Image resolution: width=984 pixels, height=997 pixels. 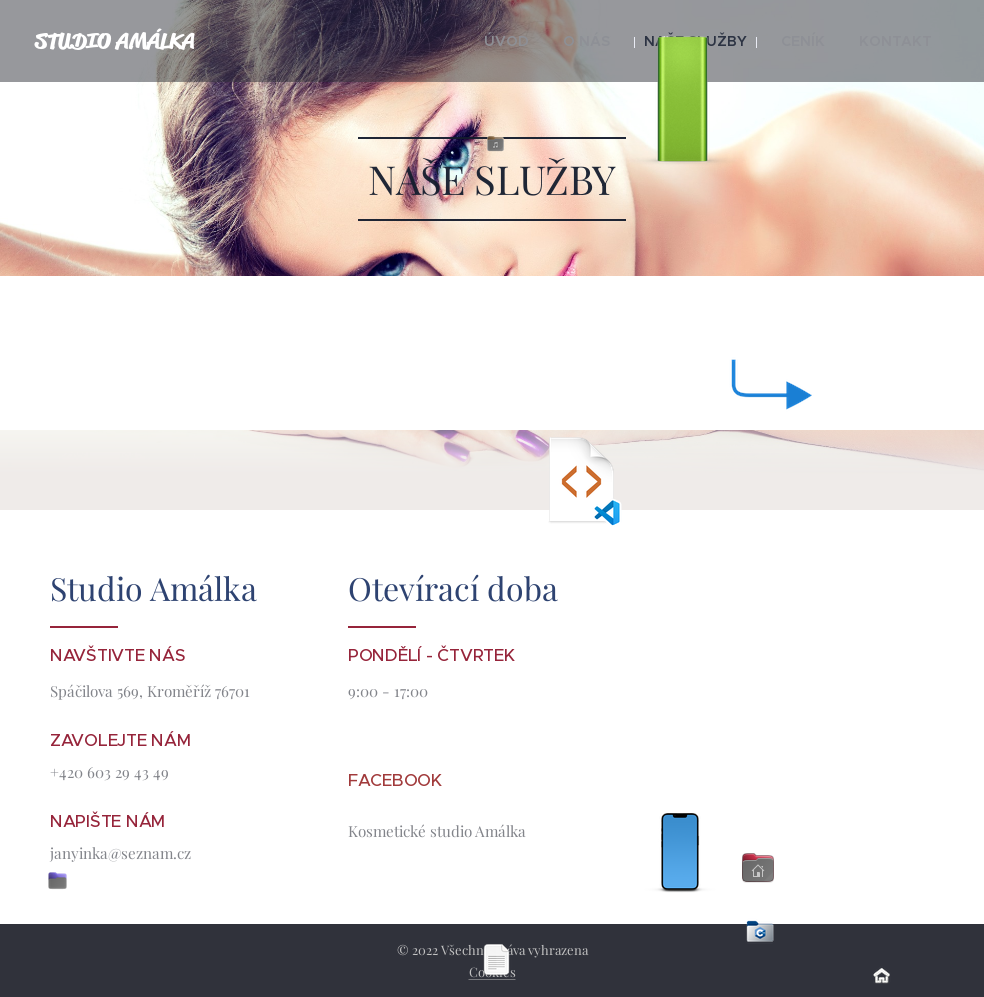 What do you see at coordinates (758, 867) in the screenshot?
I see `access your home folder` at bounding box center [758, 867].